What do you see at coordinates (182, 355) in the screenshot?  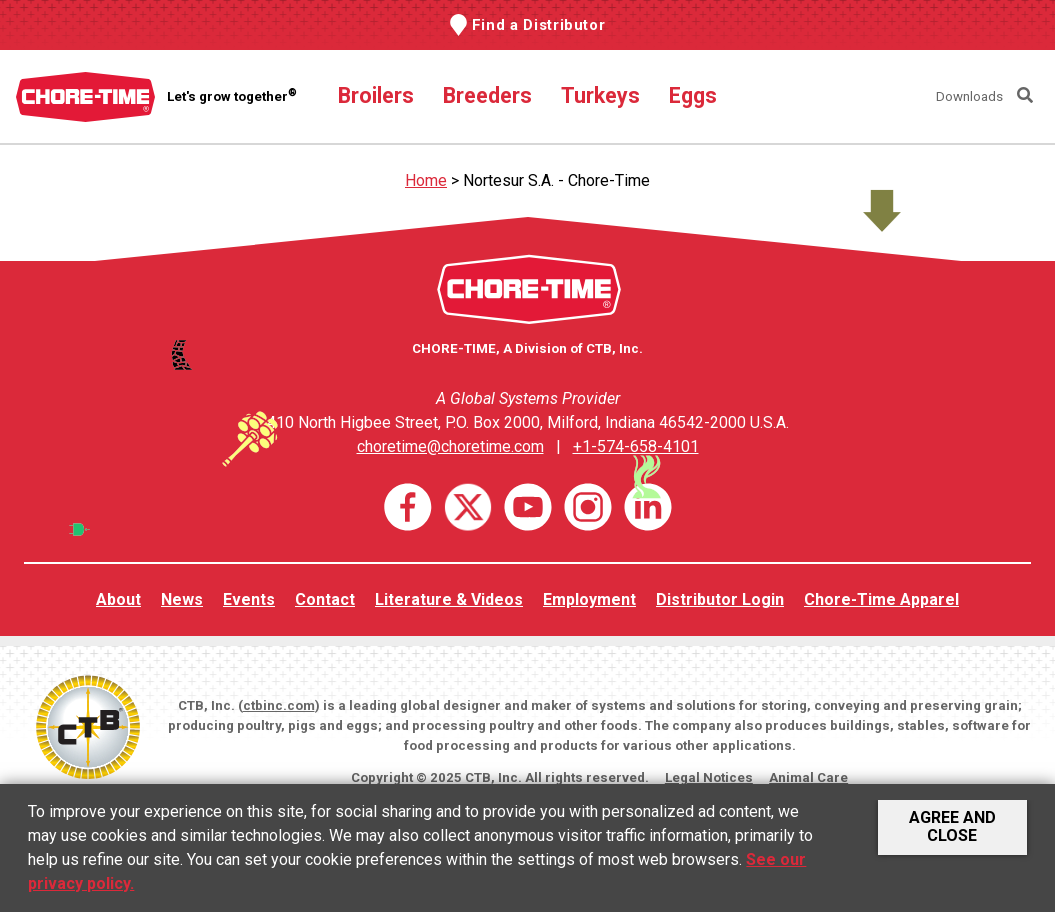 I see `select or place a stone pathway in a building game` at bounding box center [182, 355].